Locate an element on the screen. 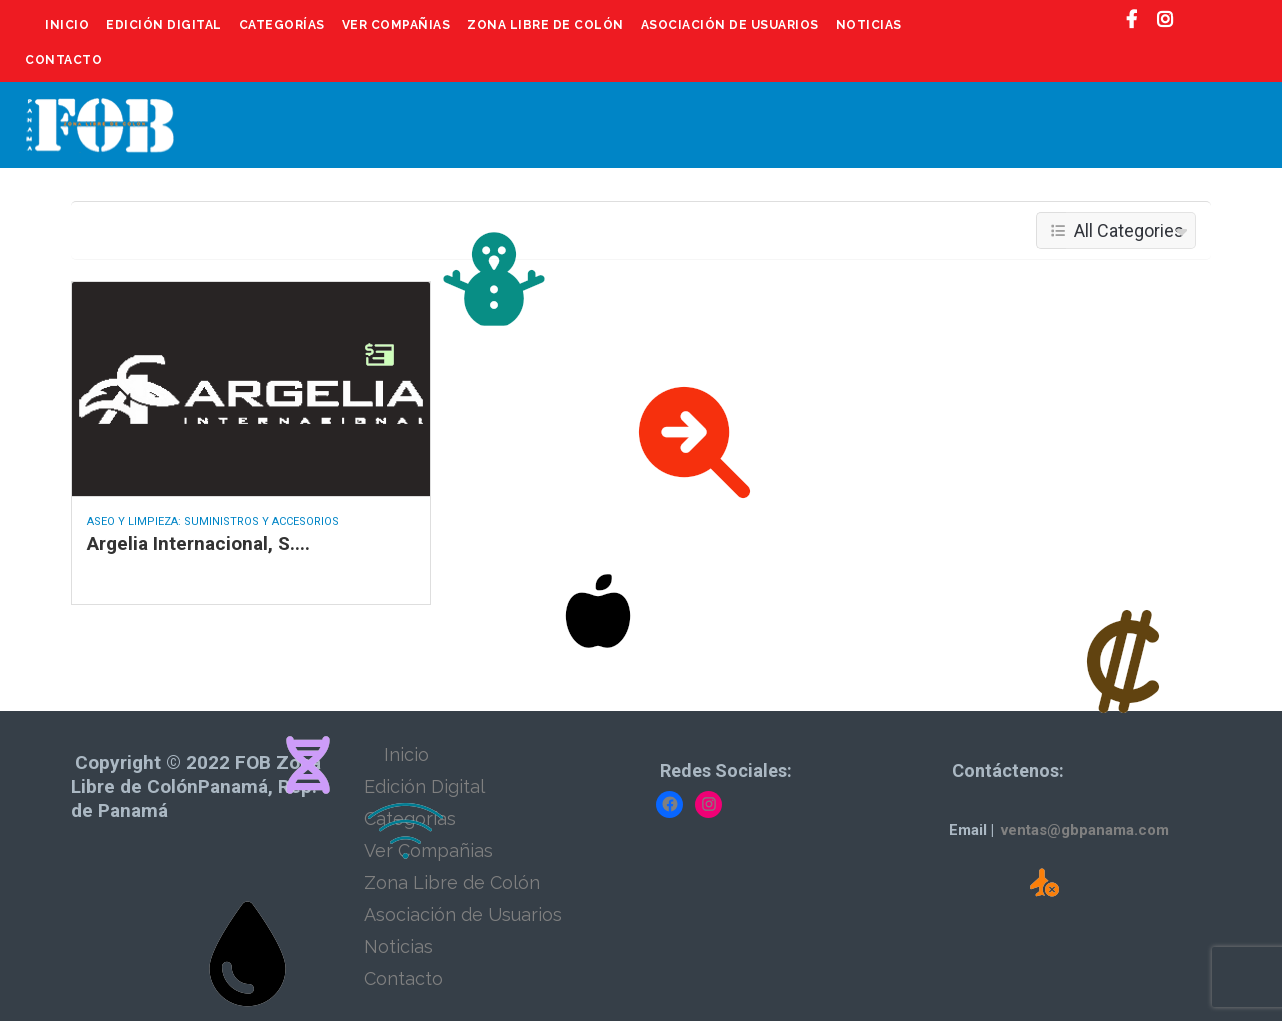 This screenshot has width=1282, height=1021. access genetics or DNA-related features is located at coordinates (308, 765).